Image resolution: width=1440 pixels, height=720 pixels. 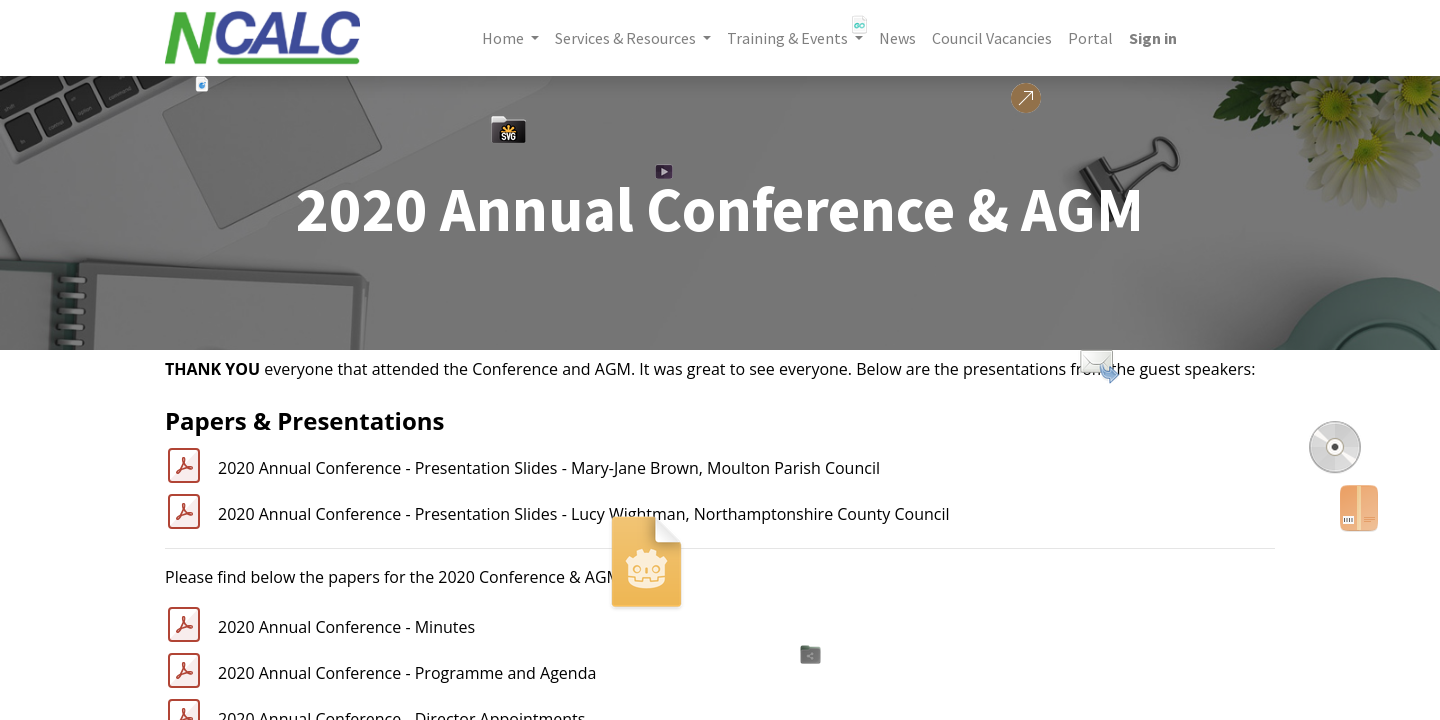 What do you see at coordinates (810, 654) in the screenshot?
I see `open your public shared folder` at bounding box center [810, 654].